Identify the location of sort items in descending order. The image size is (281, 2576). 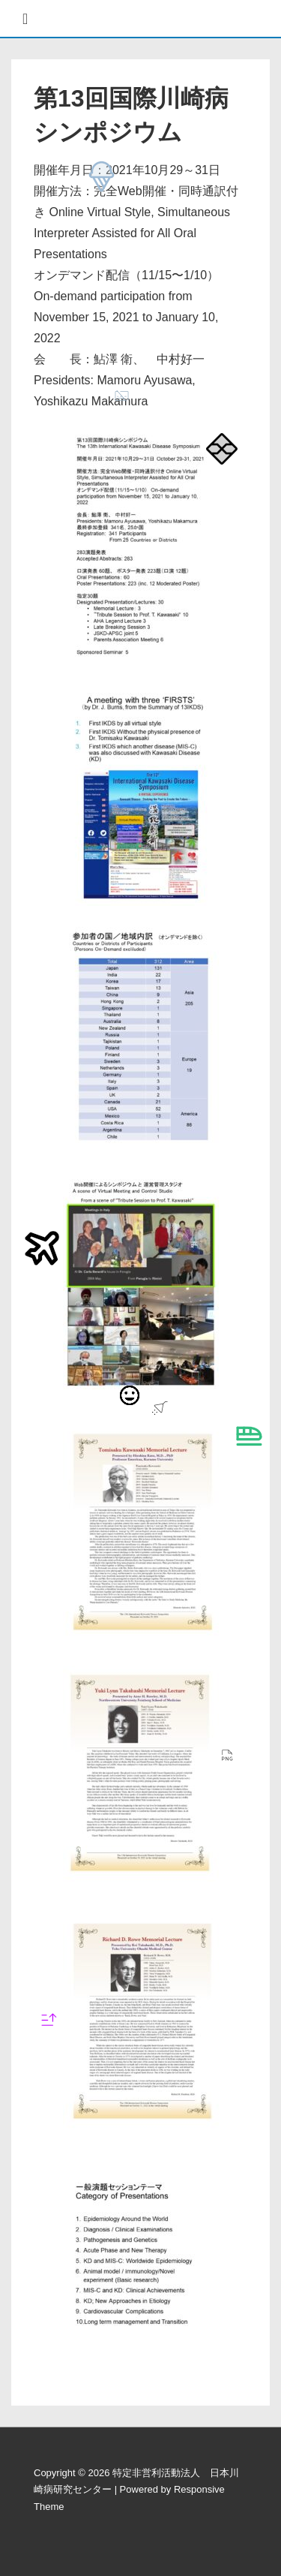
(48, 2020).